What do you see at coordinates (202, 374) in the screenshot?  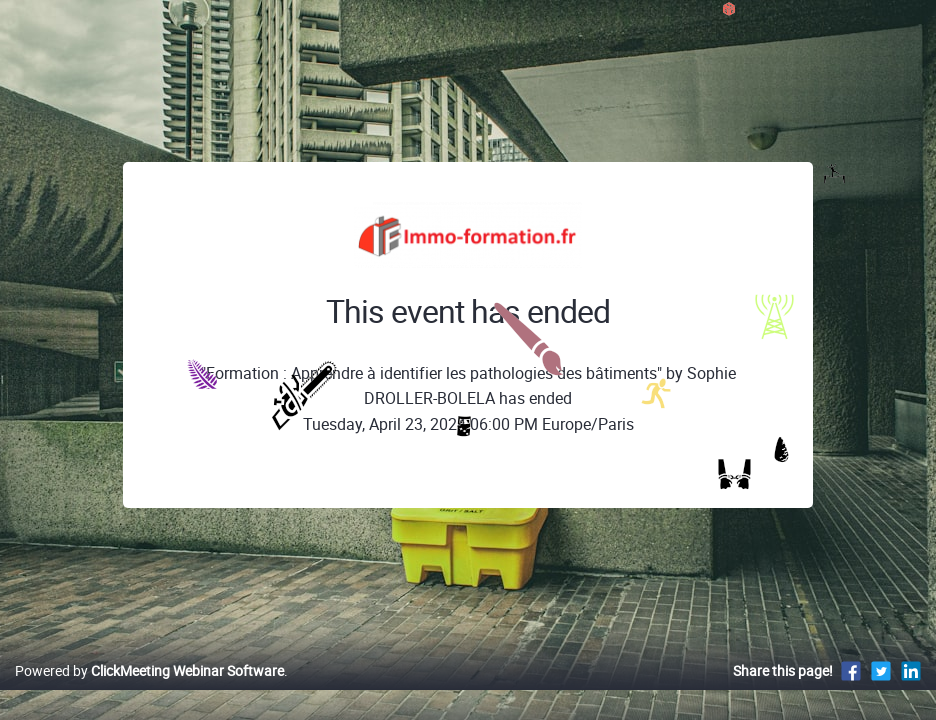 I see `indicates plant or nature category` at bounding box center [202, 374].